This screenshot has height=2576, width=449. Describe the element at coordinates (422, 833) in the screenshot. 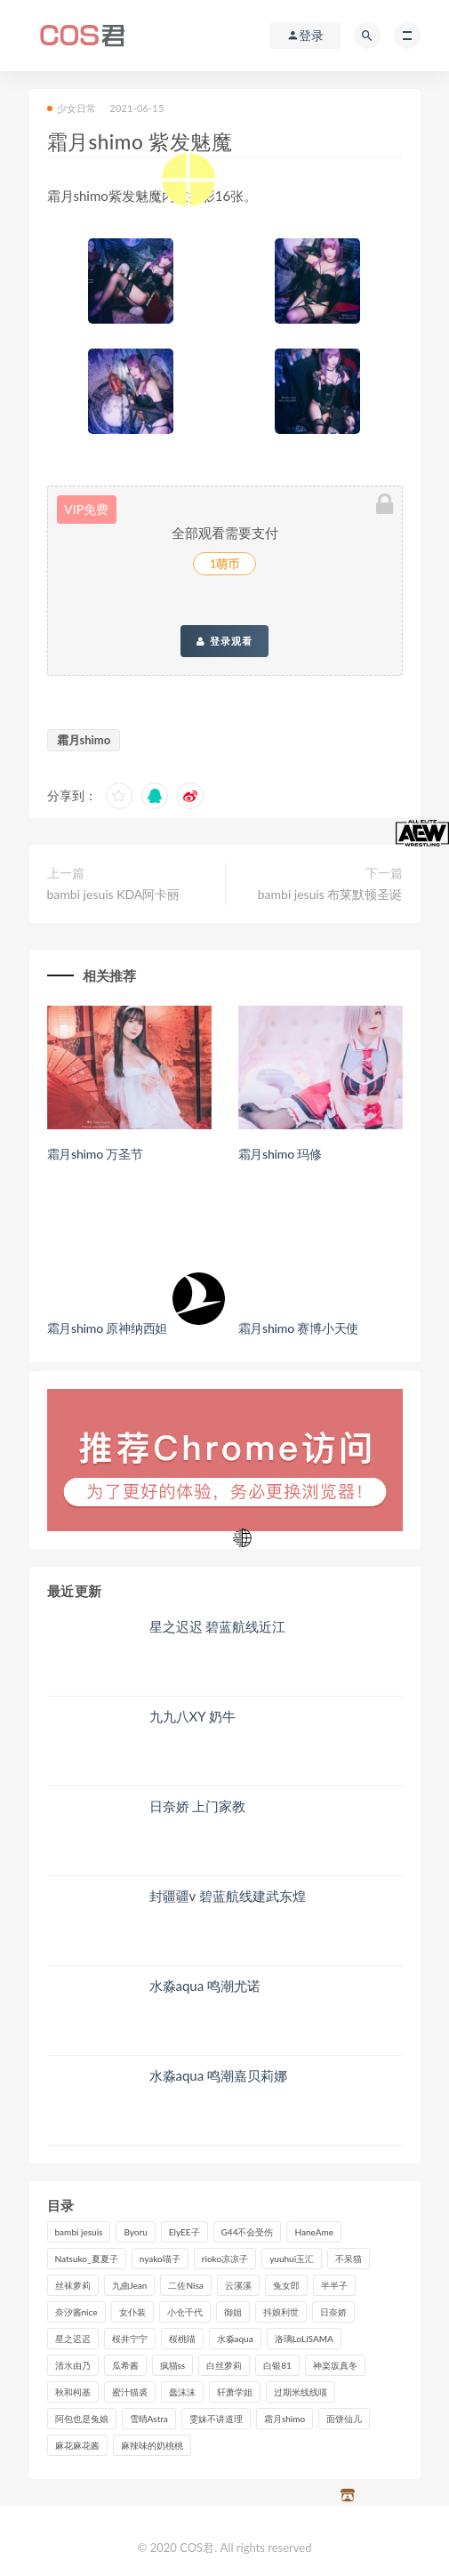

I see `visit the All Elite Wrestling website` at that location.